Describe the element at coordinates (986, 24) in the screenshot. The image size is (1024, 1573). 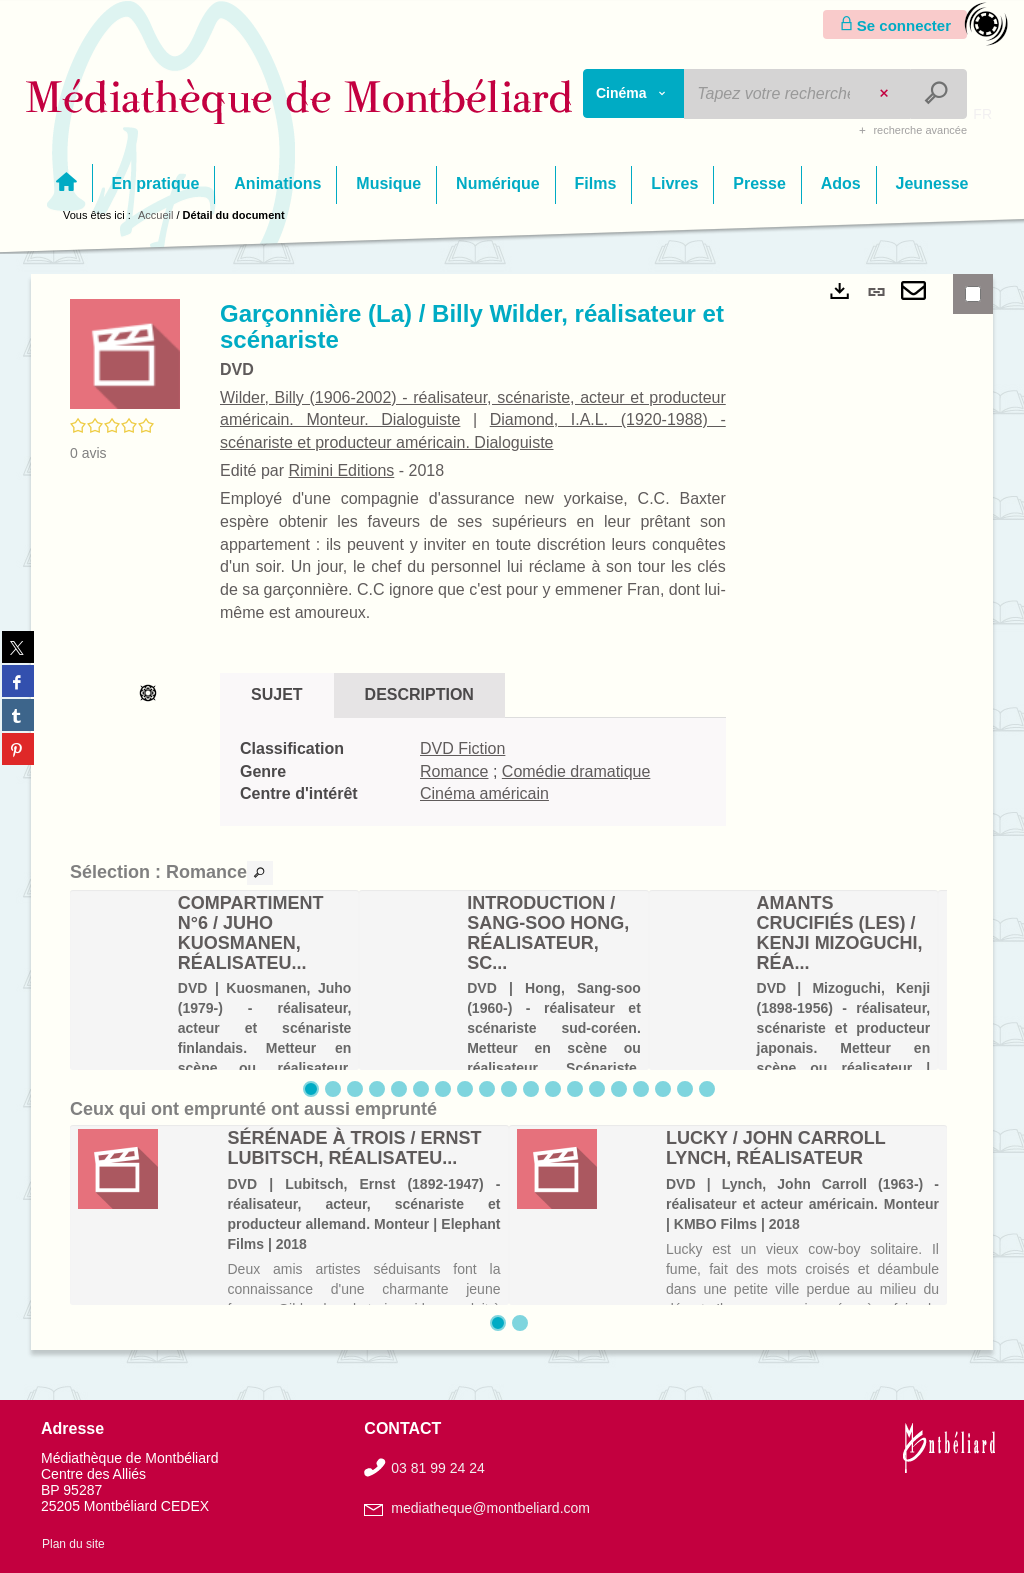
I see `indicates motion detection is active` at that location.